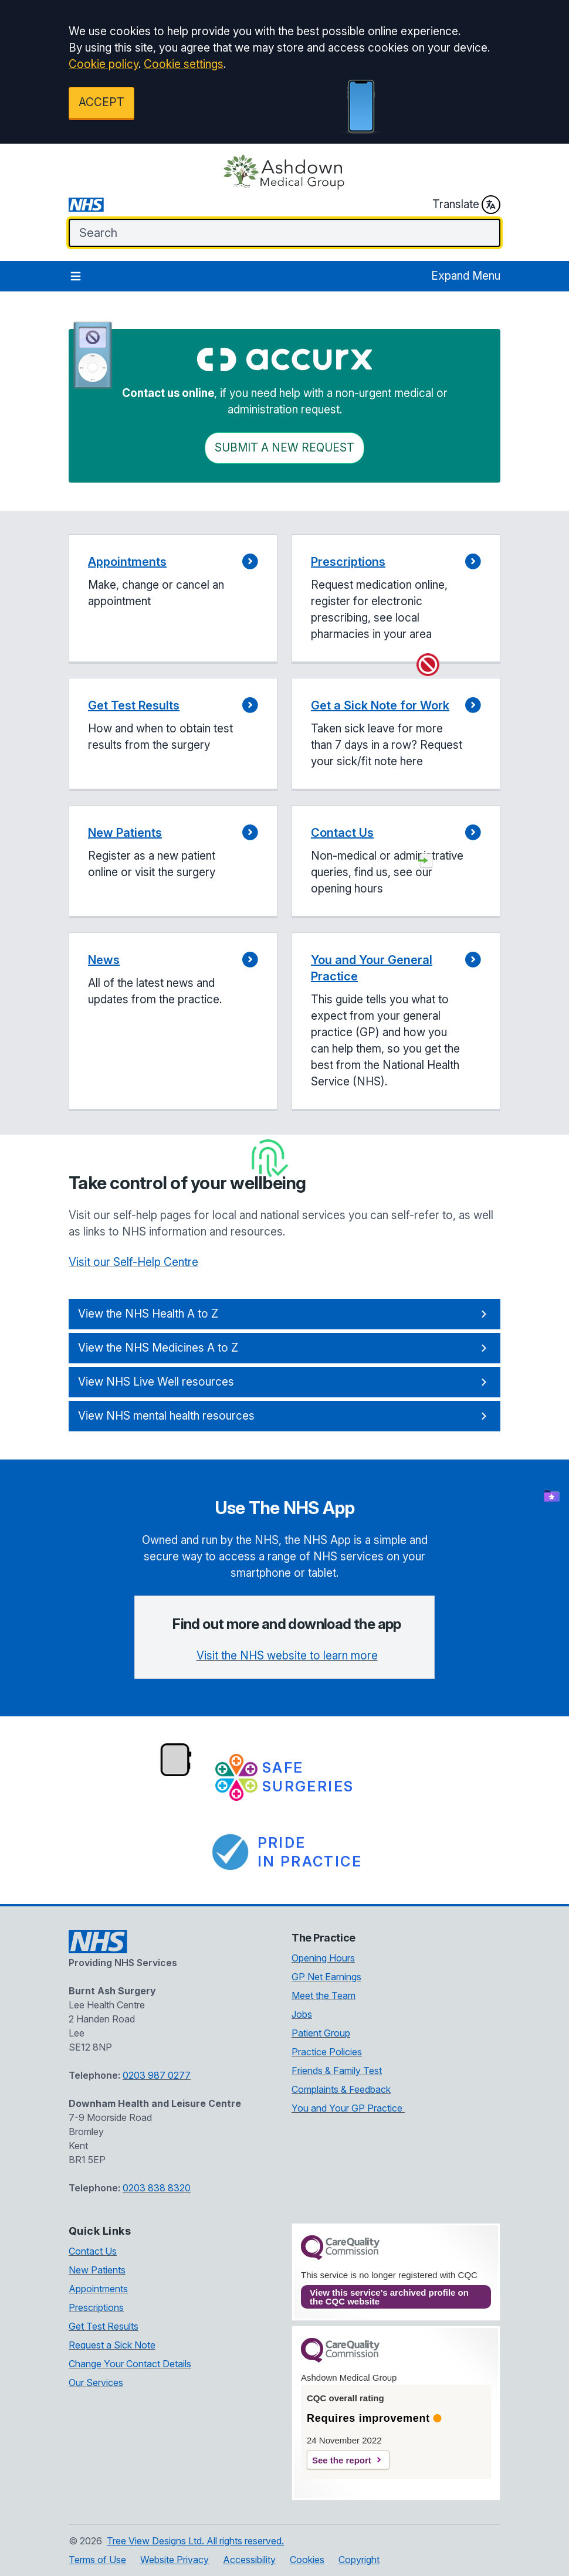 The width and height of the screenshot is (569, 2576). I want to click on view connected Apple Watch in sidebar, so click(175, 1760).